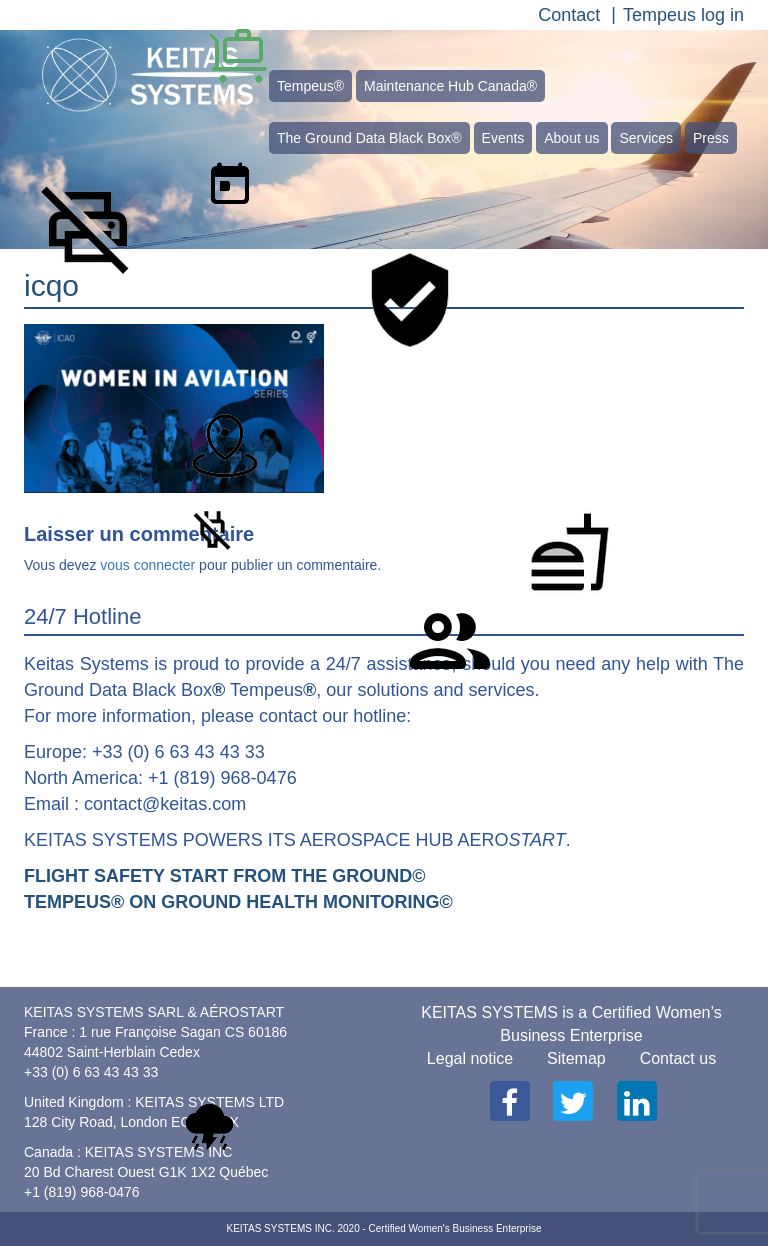  What do you see at coordinates (212, 529) in the screenshot?
I see `power is currently off or disconnected` at bounding box center [212, 529].